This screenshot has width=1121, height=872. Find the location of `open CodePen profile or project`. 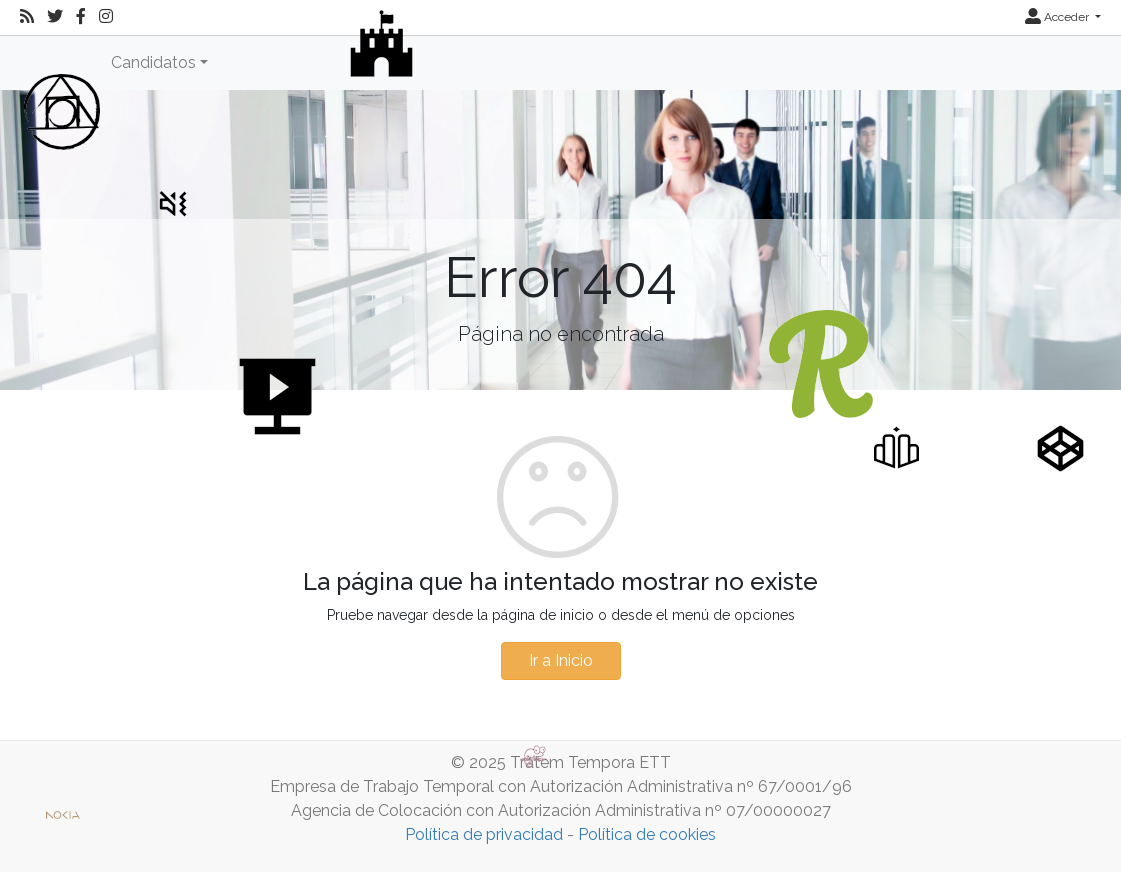

open CodePen profile or project is located at coordinates (1060, 448).